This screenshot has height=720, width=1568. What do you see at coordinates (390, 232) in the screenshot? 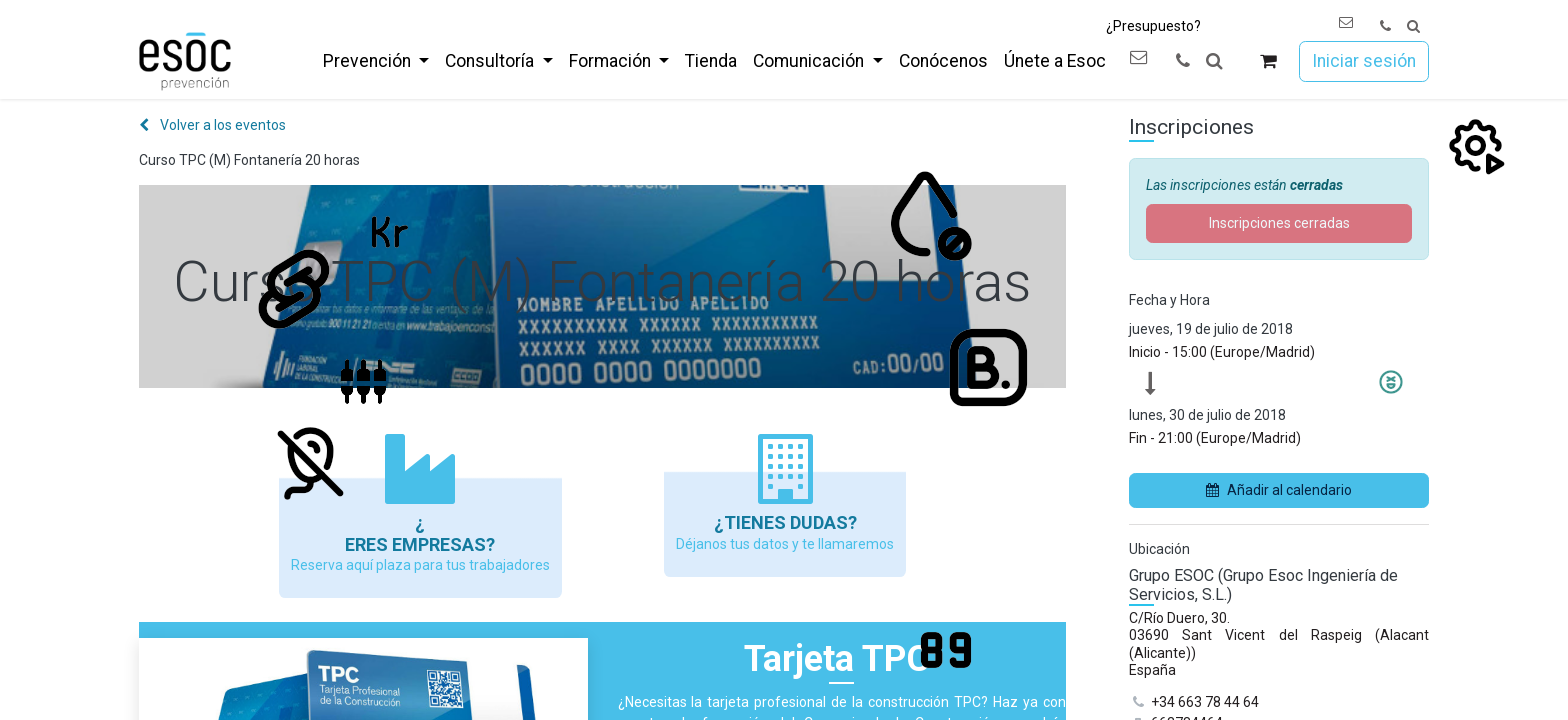
I see `indicates swedish krona currency` at bounding box center [390, 232].